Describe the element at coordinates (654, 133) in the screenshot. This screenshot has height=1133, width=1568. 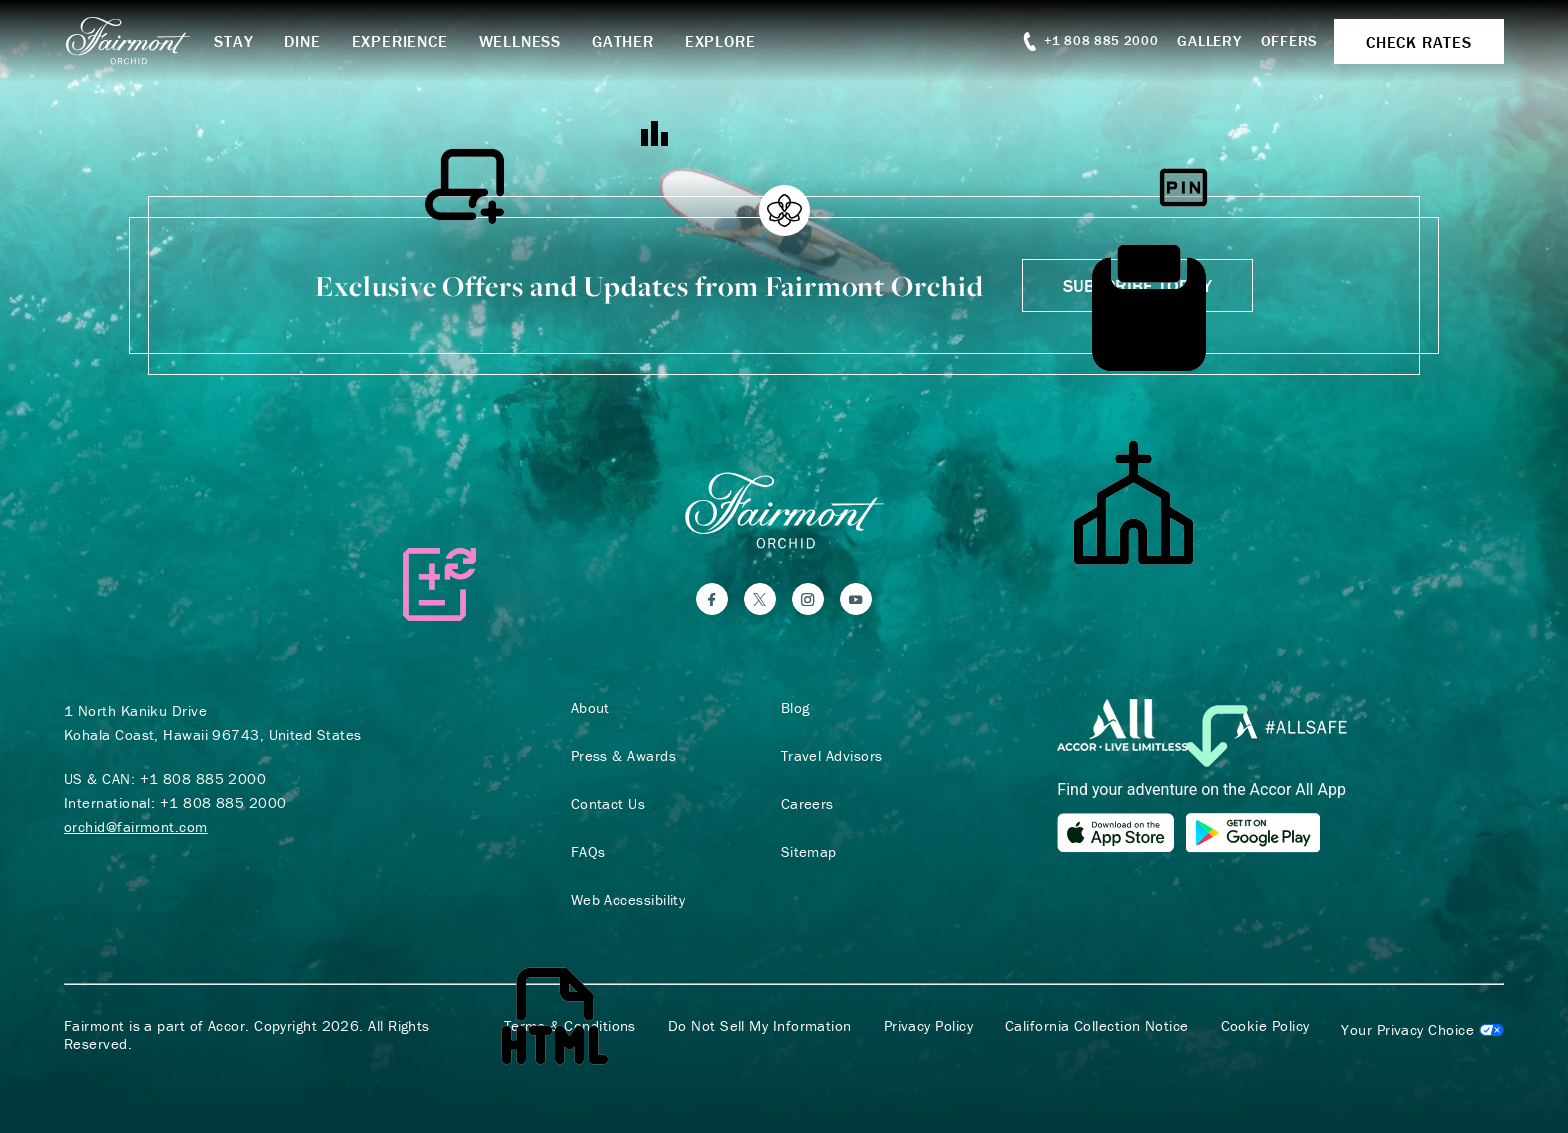
I see `view leaderboard rankings` at that location.